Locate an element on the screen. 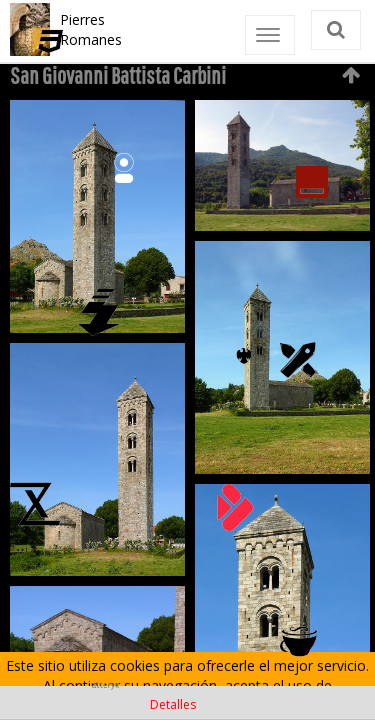 The image size is (375, 720). open excalidraw whiteboard app is located at coordinates (298, 360).